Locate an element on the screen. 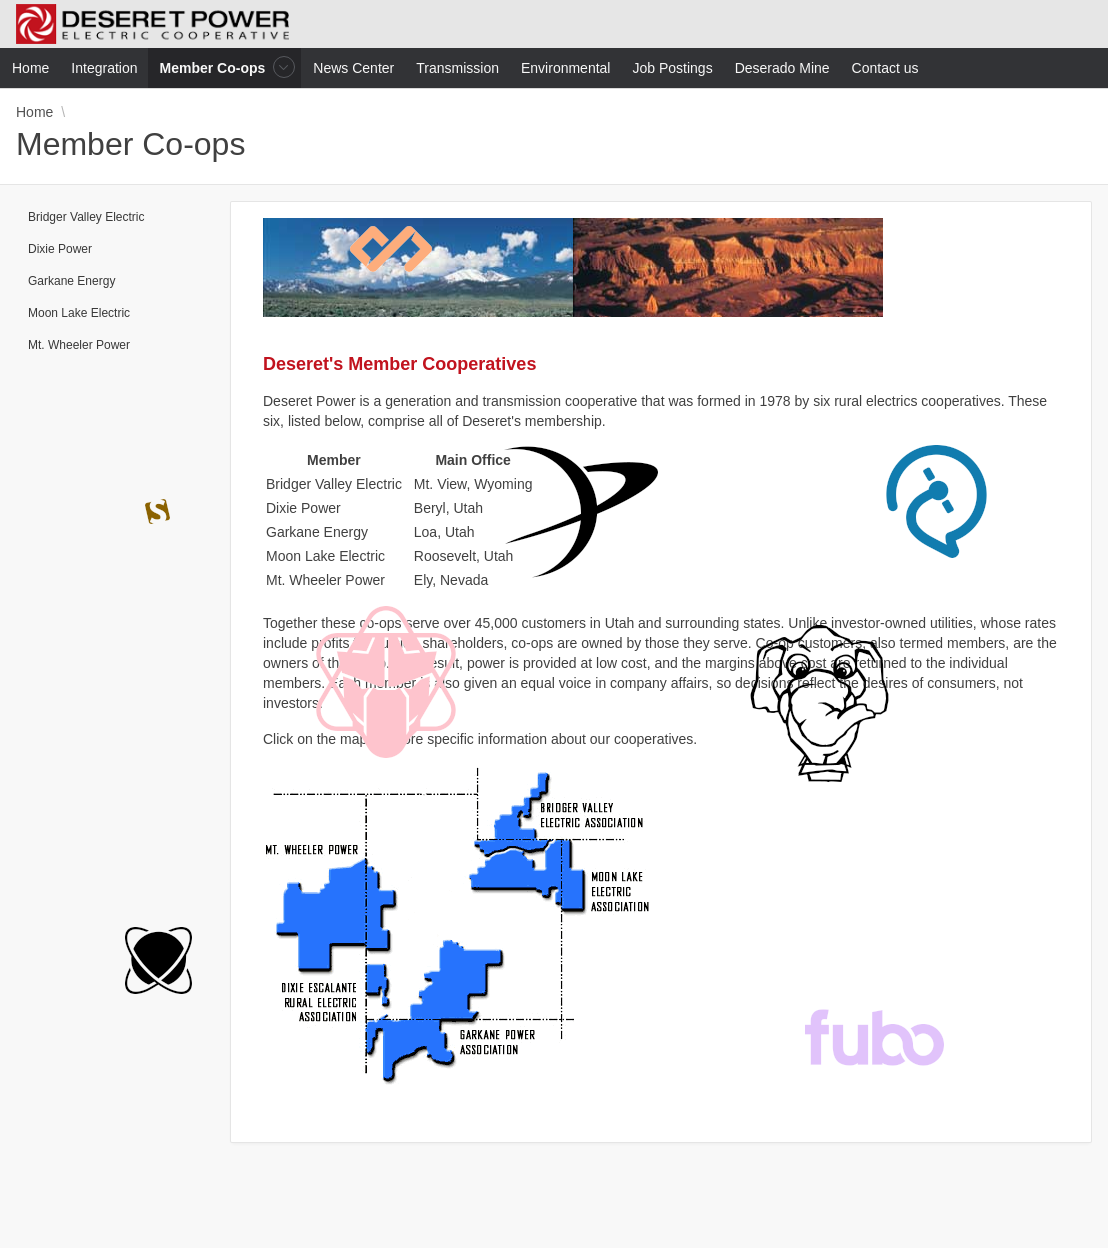 This screenshot has height=1248, width=1108. visit primereact component library website is located at coordinates (386, 682).